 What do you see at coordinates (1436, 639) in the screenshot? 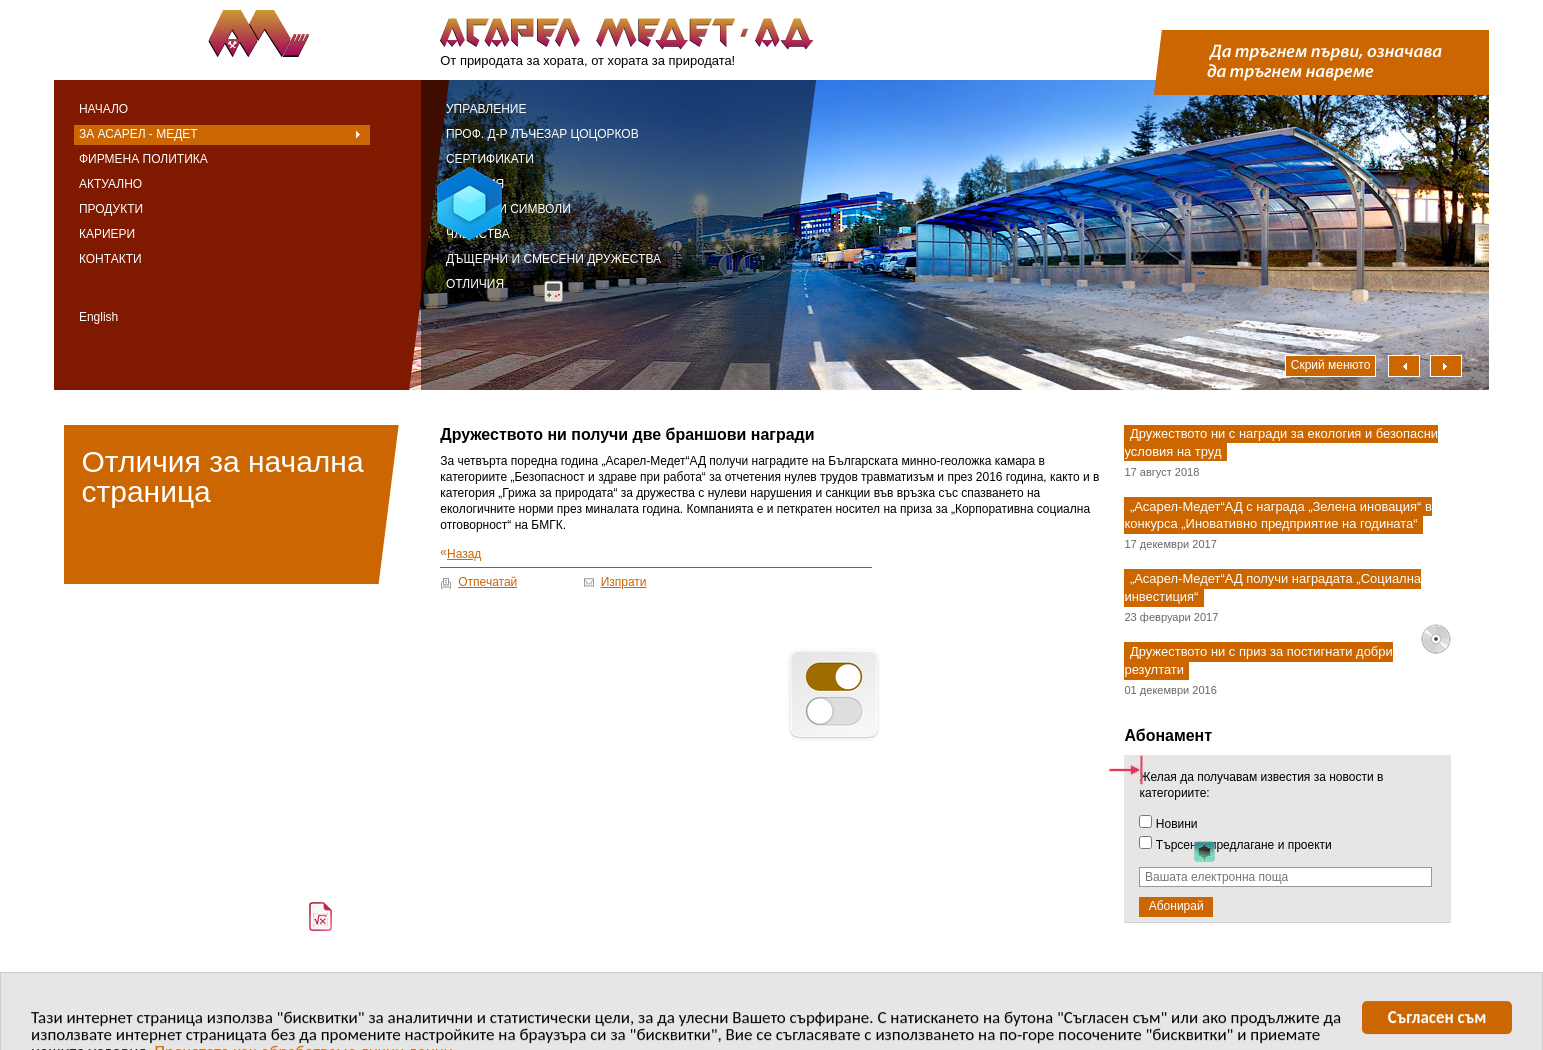
I see `indicates a CD-R or recordable disc drive` at bounding box center [1436, 639].